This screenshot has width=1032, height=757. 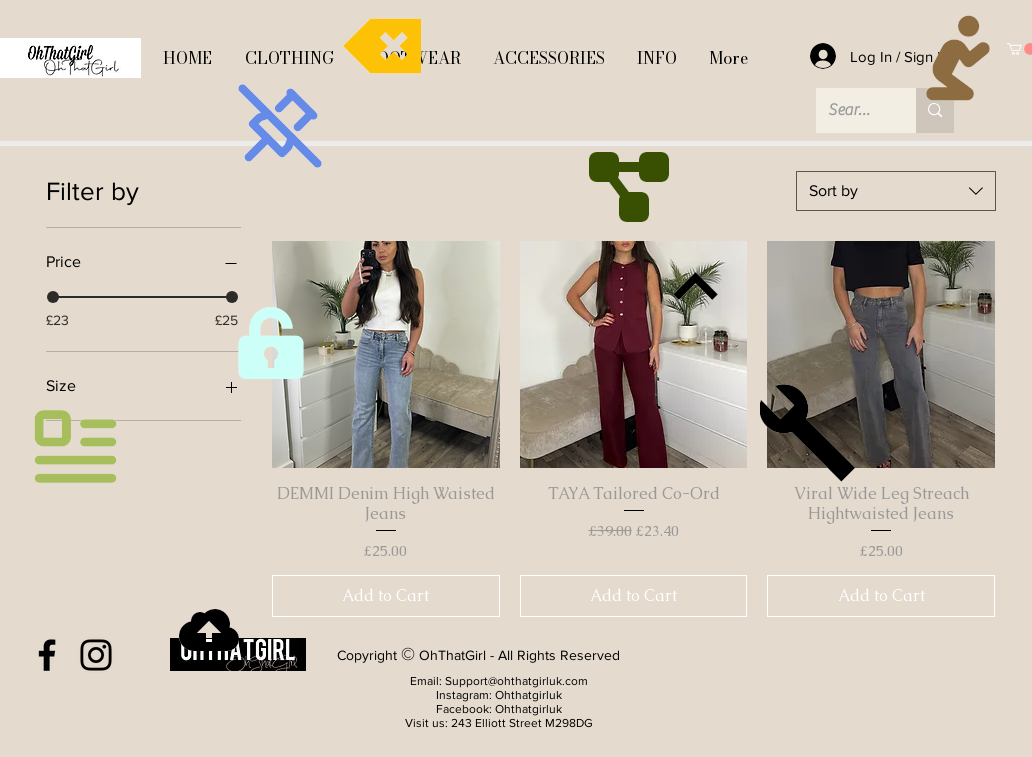 What do you see at coordinates (958, 58) in the screenshot?
I see `access prayer or meditation features` at bounding box center [958, 58].